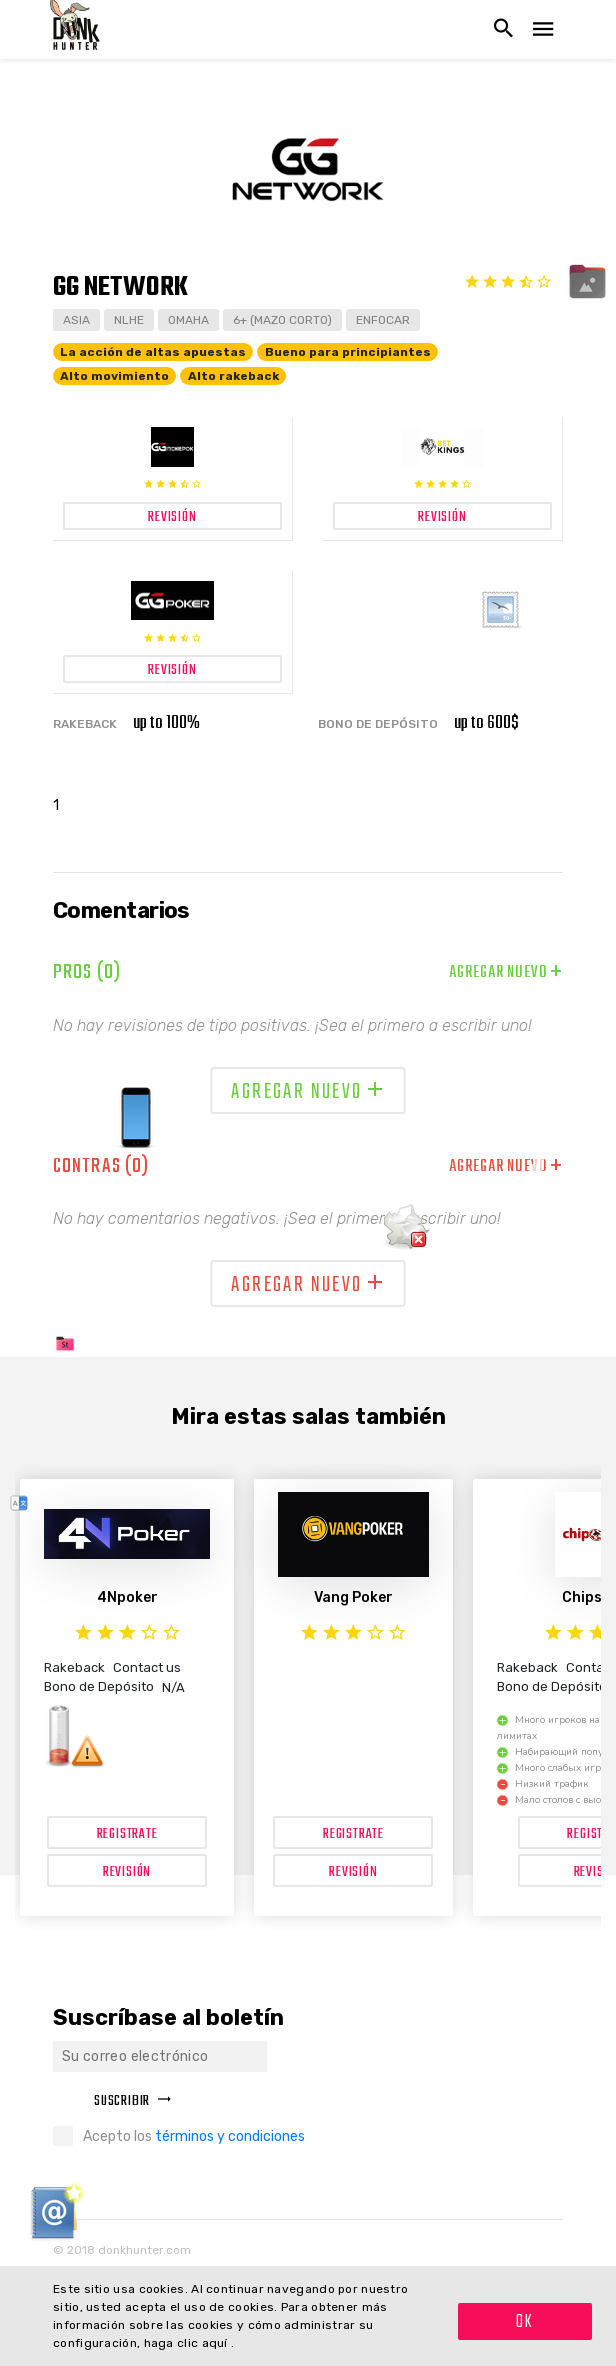 The height and width of the screenshot is (2366, 616). I want to click on indicates low battery warning, so click(73, 1736).